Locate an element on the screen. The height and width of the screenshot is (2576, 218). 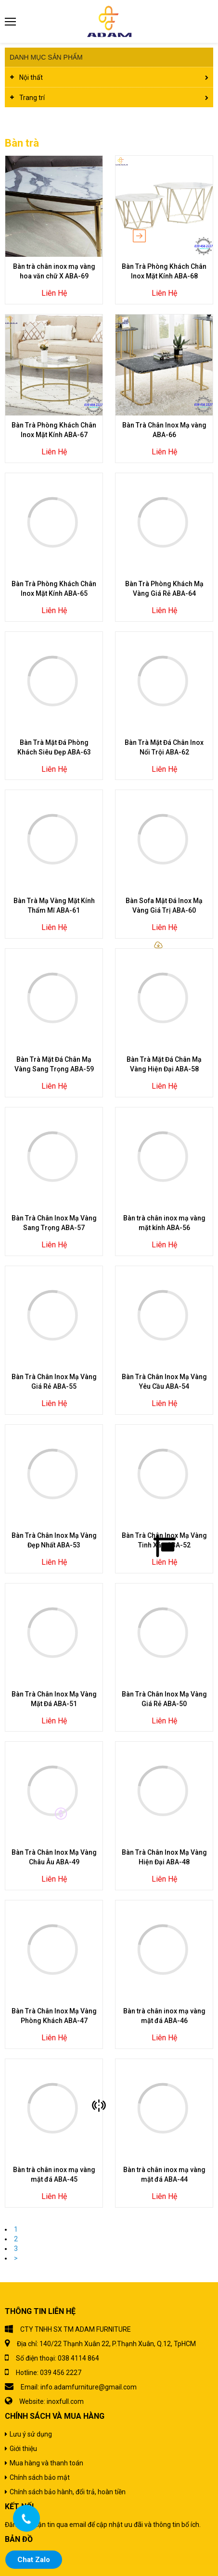
view account balance or financial information is located at coordinates (61, 1813).